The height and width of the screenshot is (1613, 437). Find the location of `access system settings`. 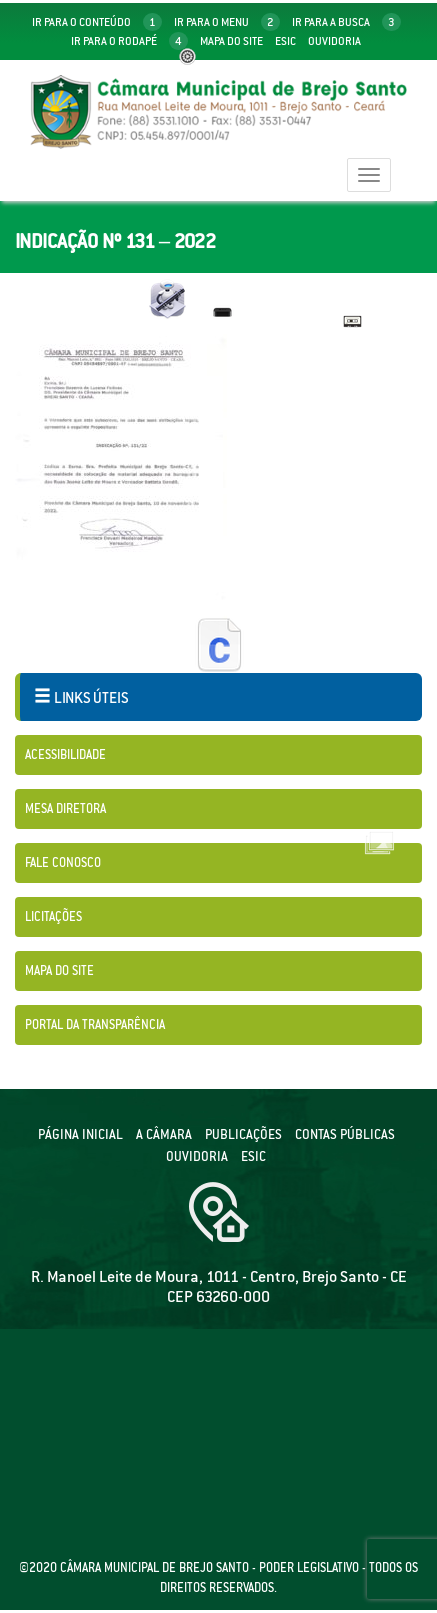

access system settings is located at coordinates (187, 56).